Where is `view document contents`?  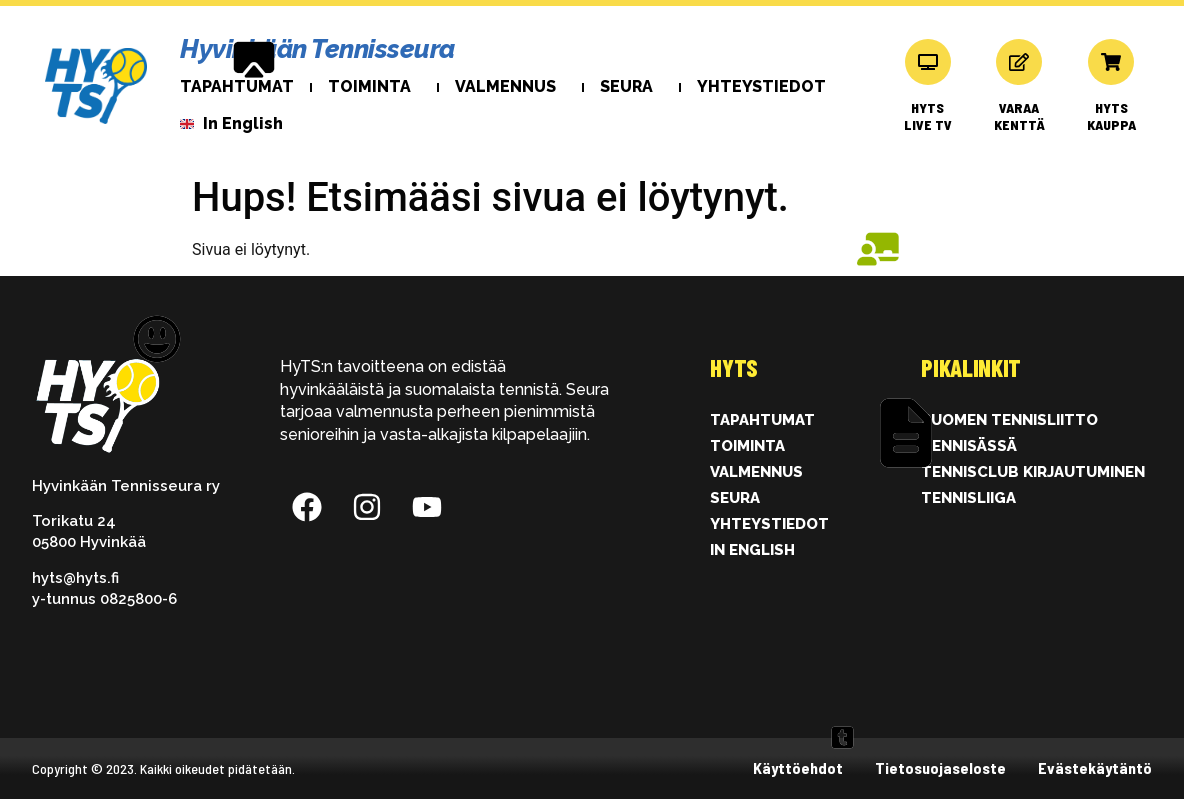 view document contents is located at coordinates (906, 433).